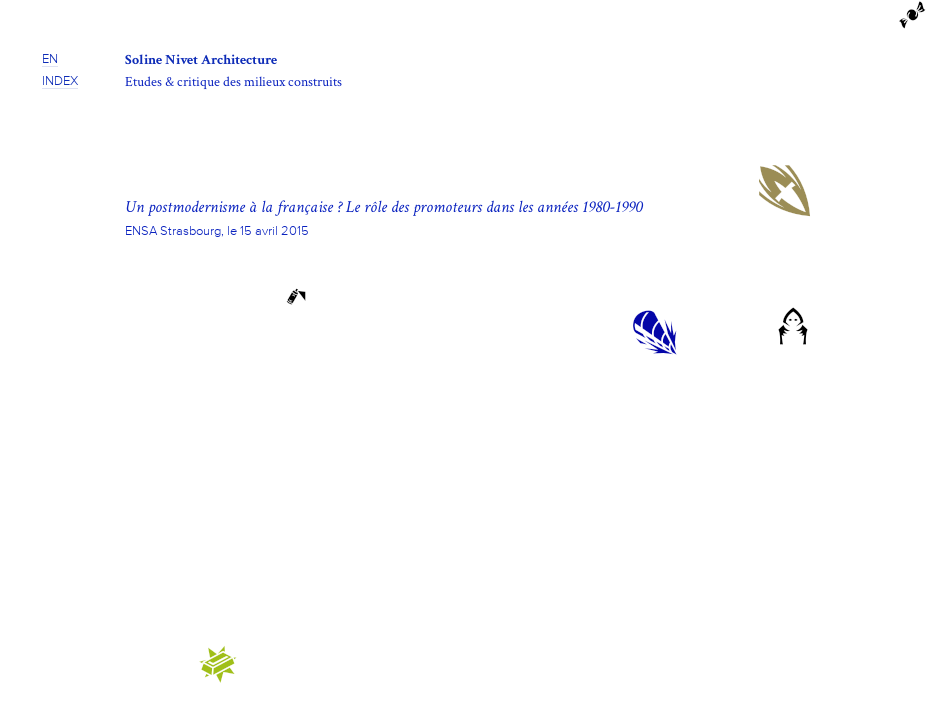  I want to click on throw or launch a dagger attack, so click(785, 191).